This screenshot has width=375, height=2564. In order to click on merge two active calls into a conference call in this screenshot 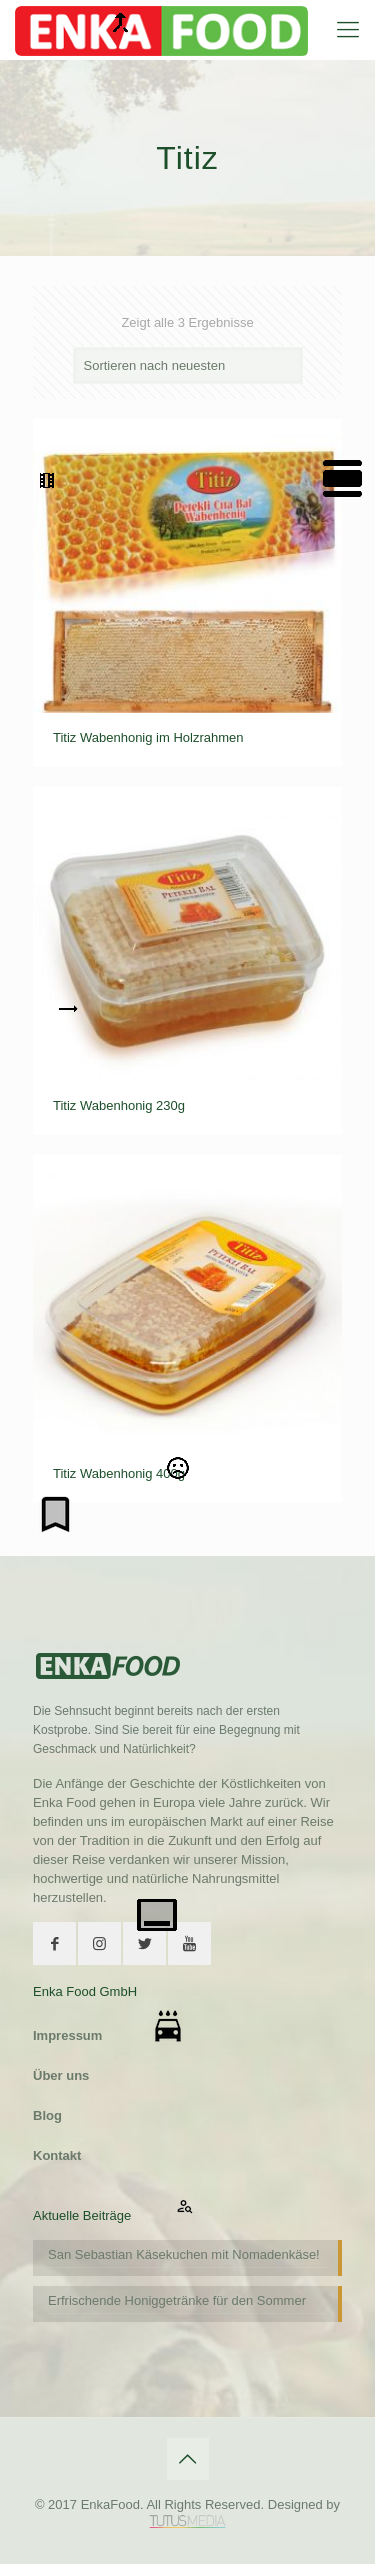, I will do `click(120, 22)`.